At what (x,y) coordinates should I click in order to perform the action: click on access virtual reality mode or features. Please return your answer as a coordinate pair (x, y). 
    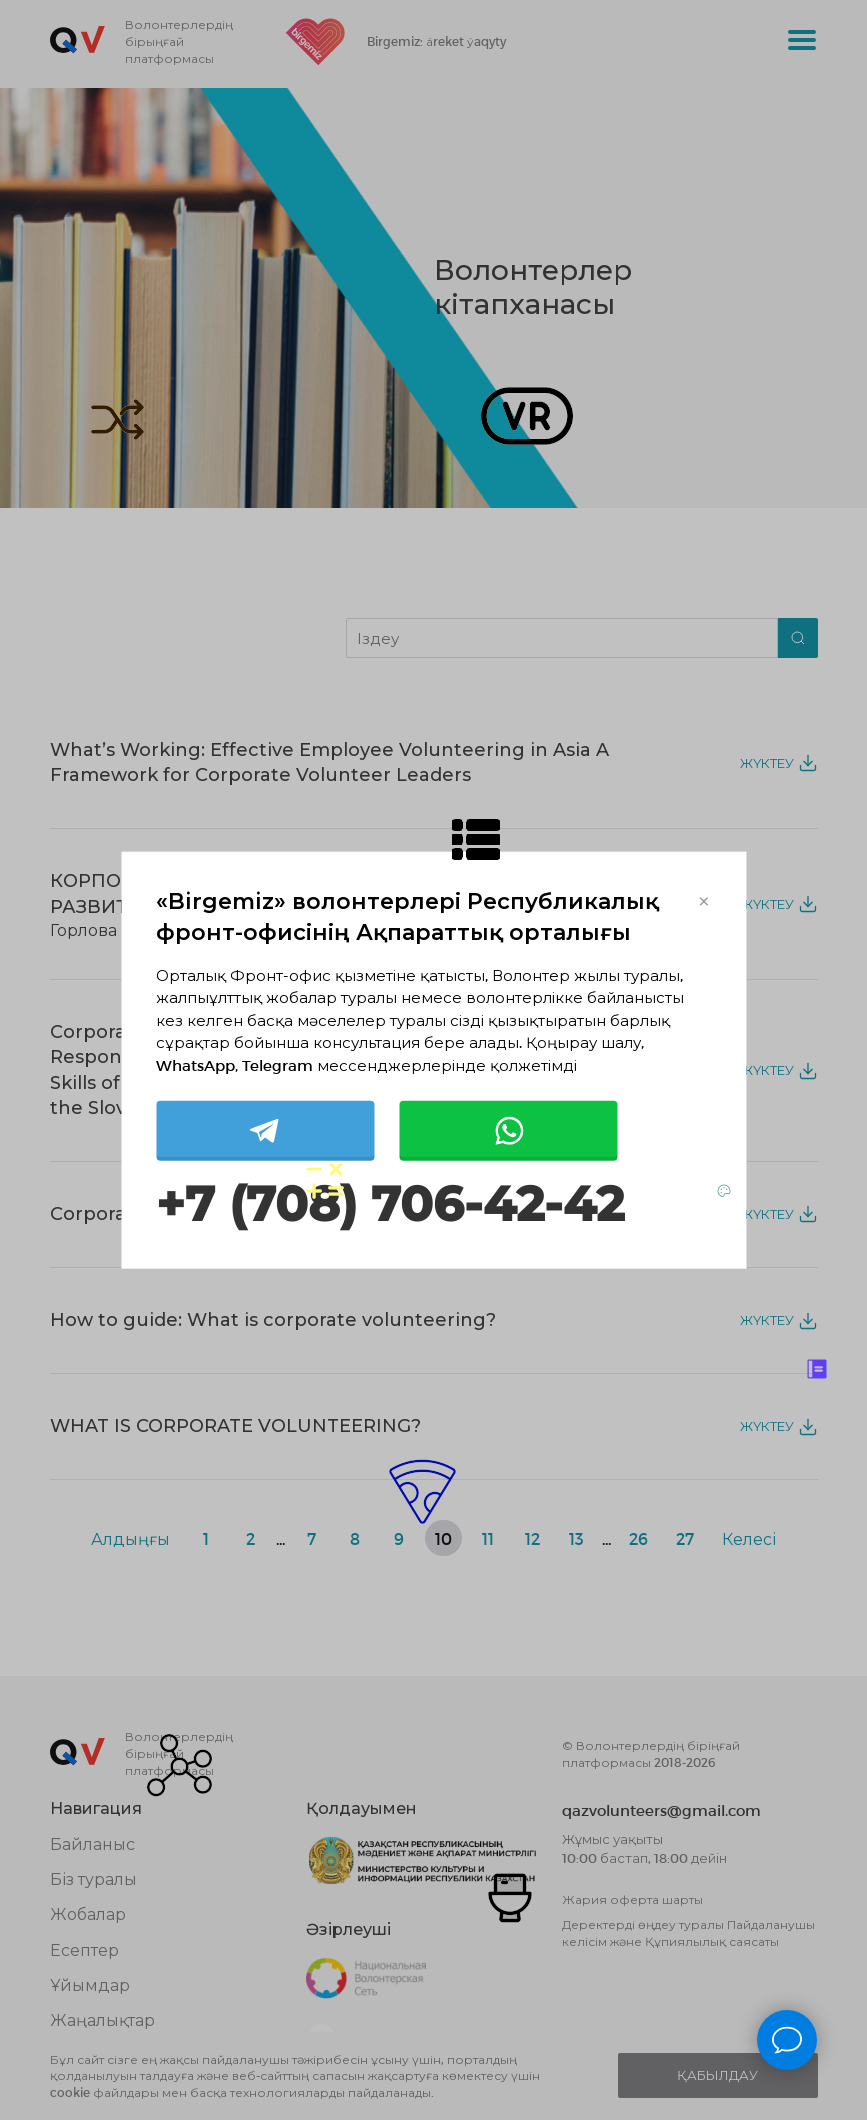
    Looking at the image, I should click on (527, 416).